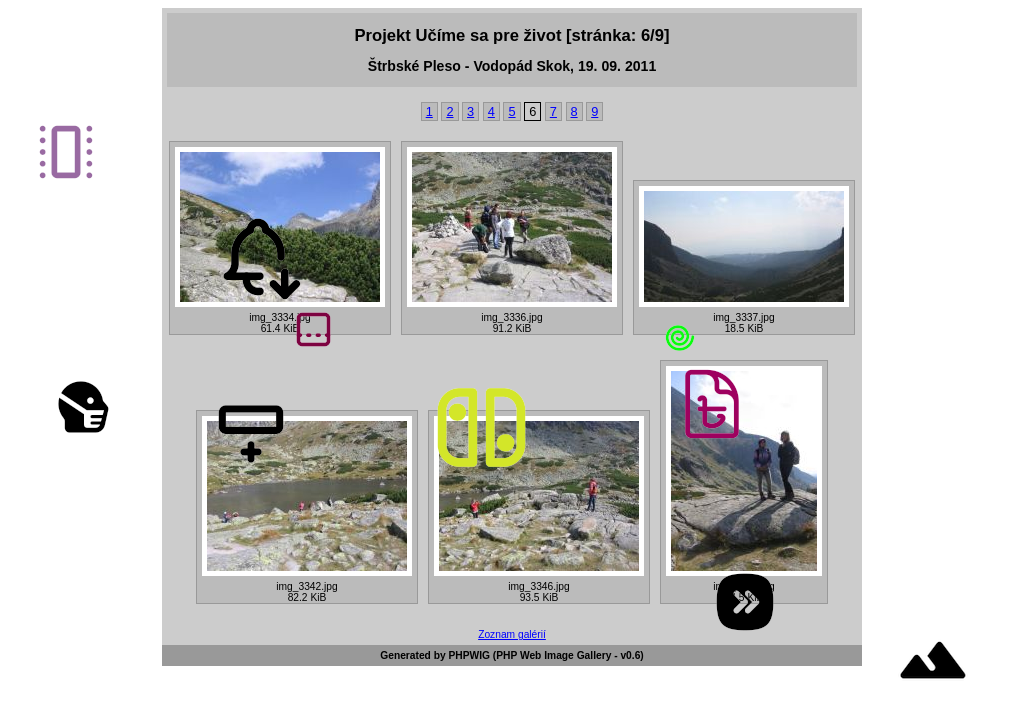  Describe the element at coordinates (712, 404) in the screenshot. I see `view bangladeshi taka financial document` at that location.